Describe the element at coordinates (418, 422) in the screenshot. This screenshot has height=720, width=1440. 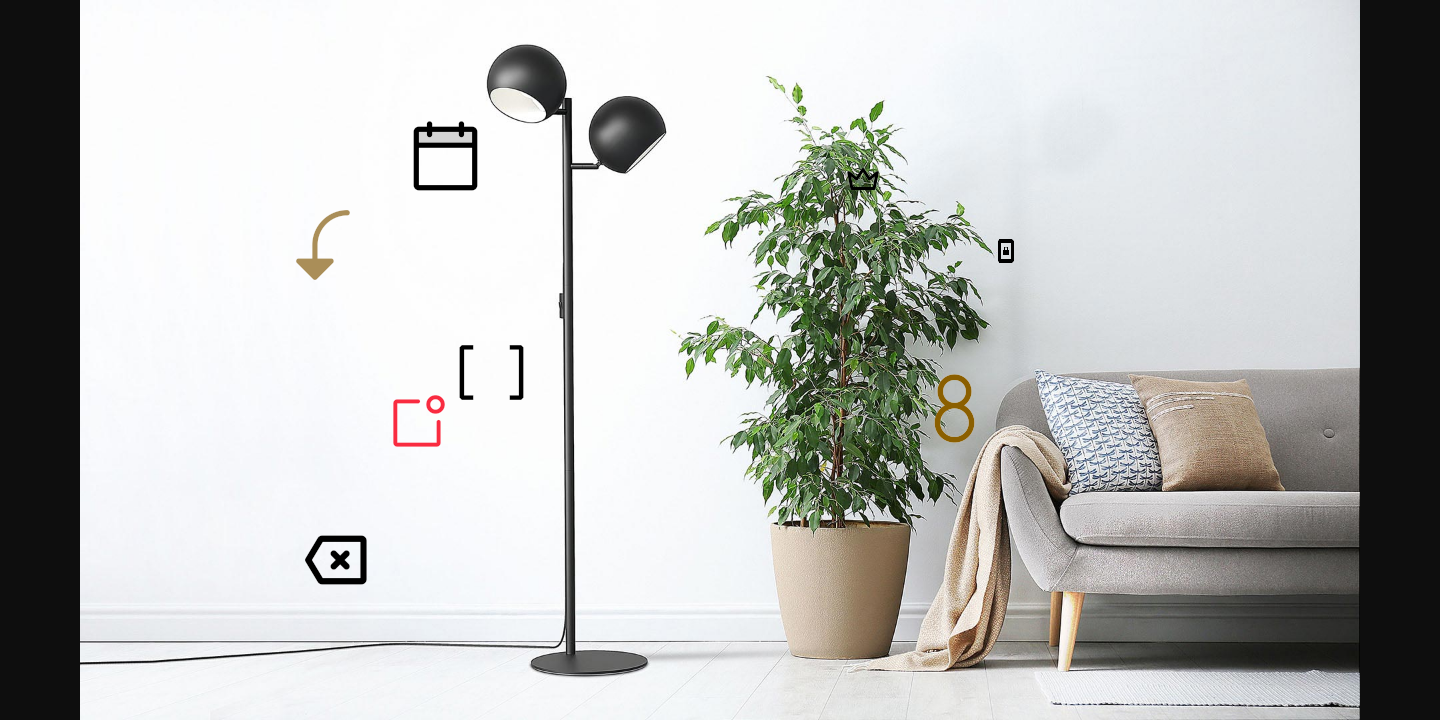
I see `indicates new notification or alert` at that location.